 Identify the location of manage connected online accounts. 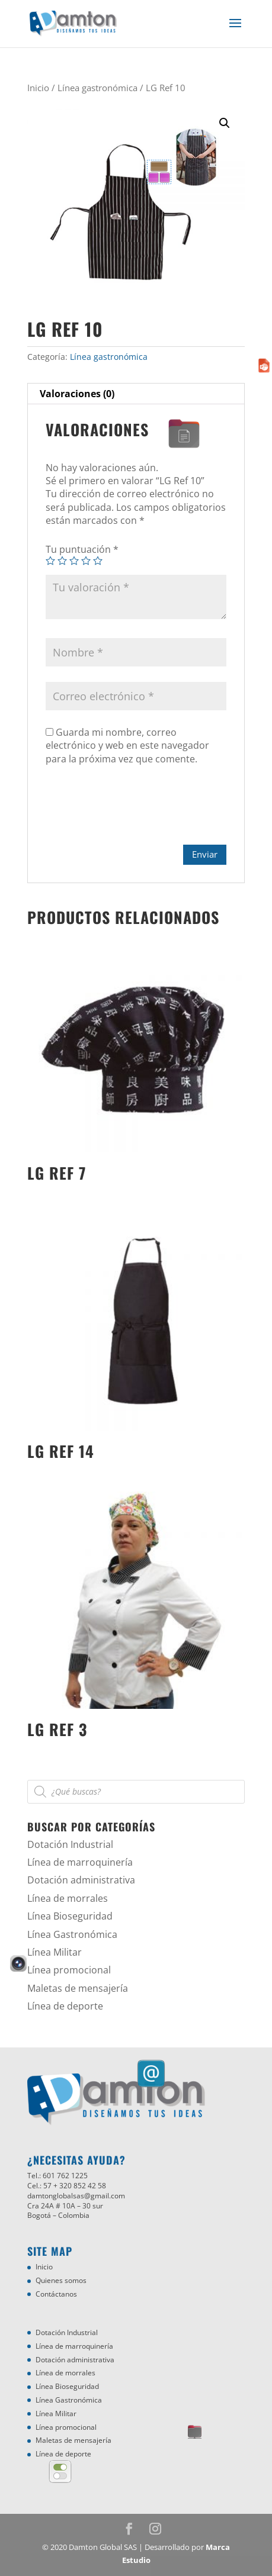
(151, 2073).